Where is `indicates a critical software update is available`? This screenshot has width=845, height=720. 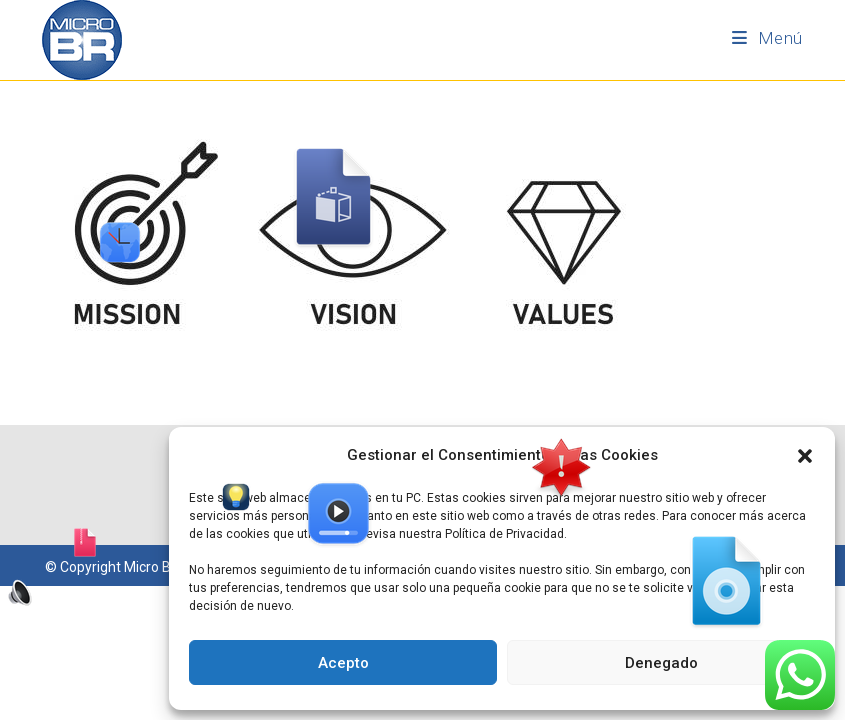
indicates a critical software update is available is located at coordinates (561, 467).